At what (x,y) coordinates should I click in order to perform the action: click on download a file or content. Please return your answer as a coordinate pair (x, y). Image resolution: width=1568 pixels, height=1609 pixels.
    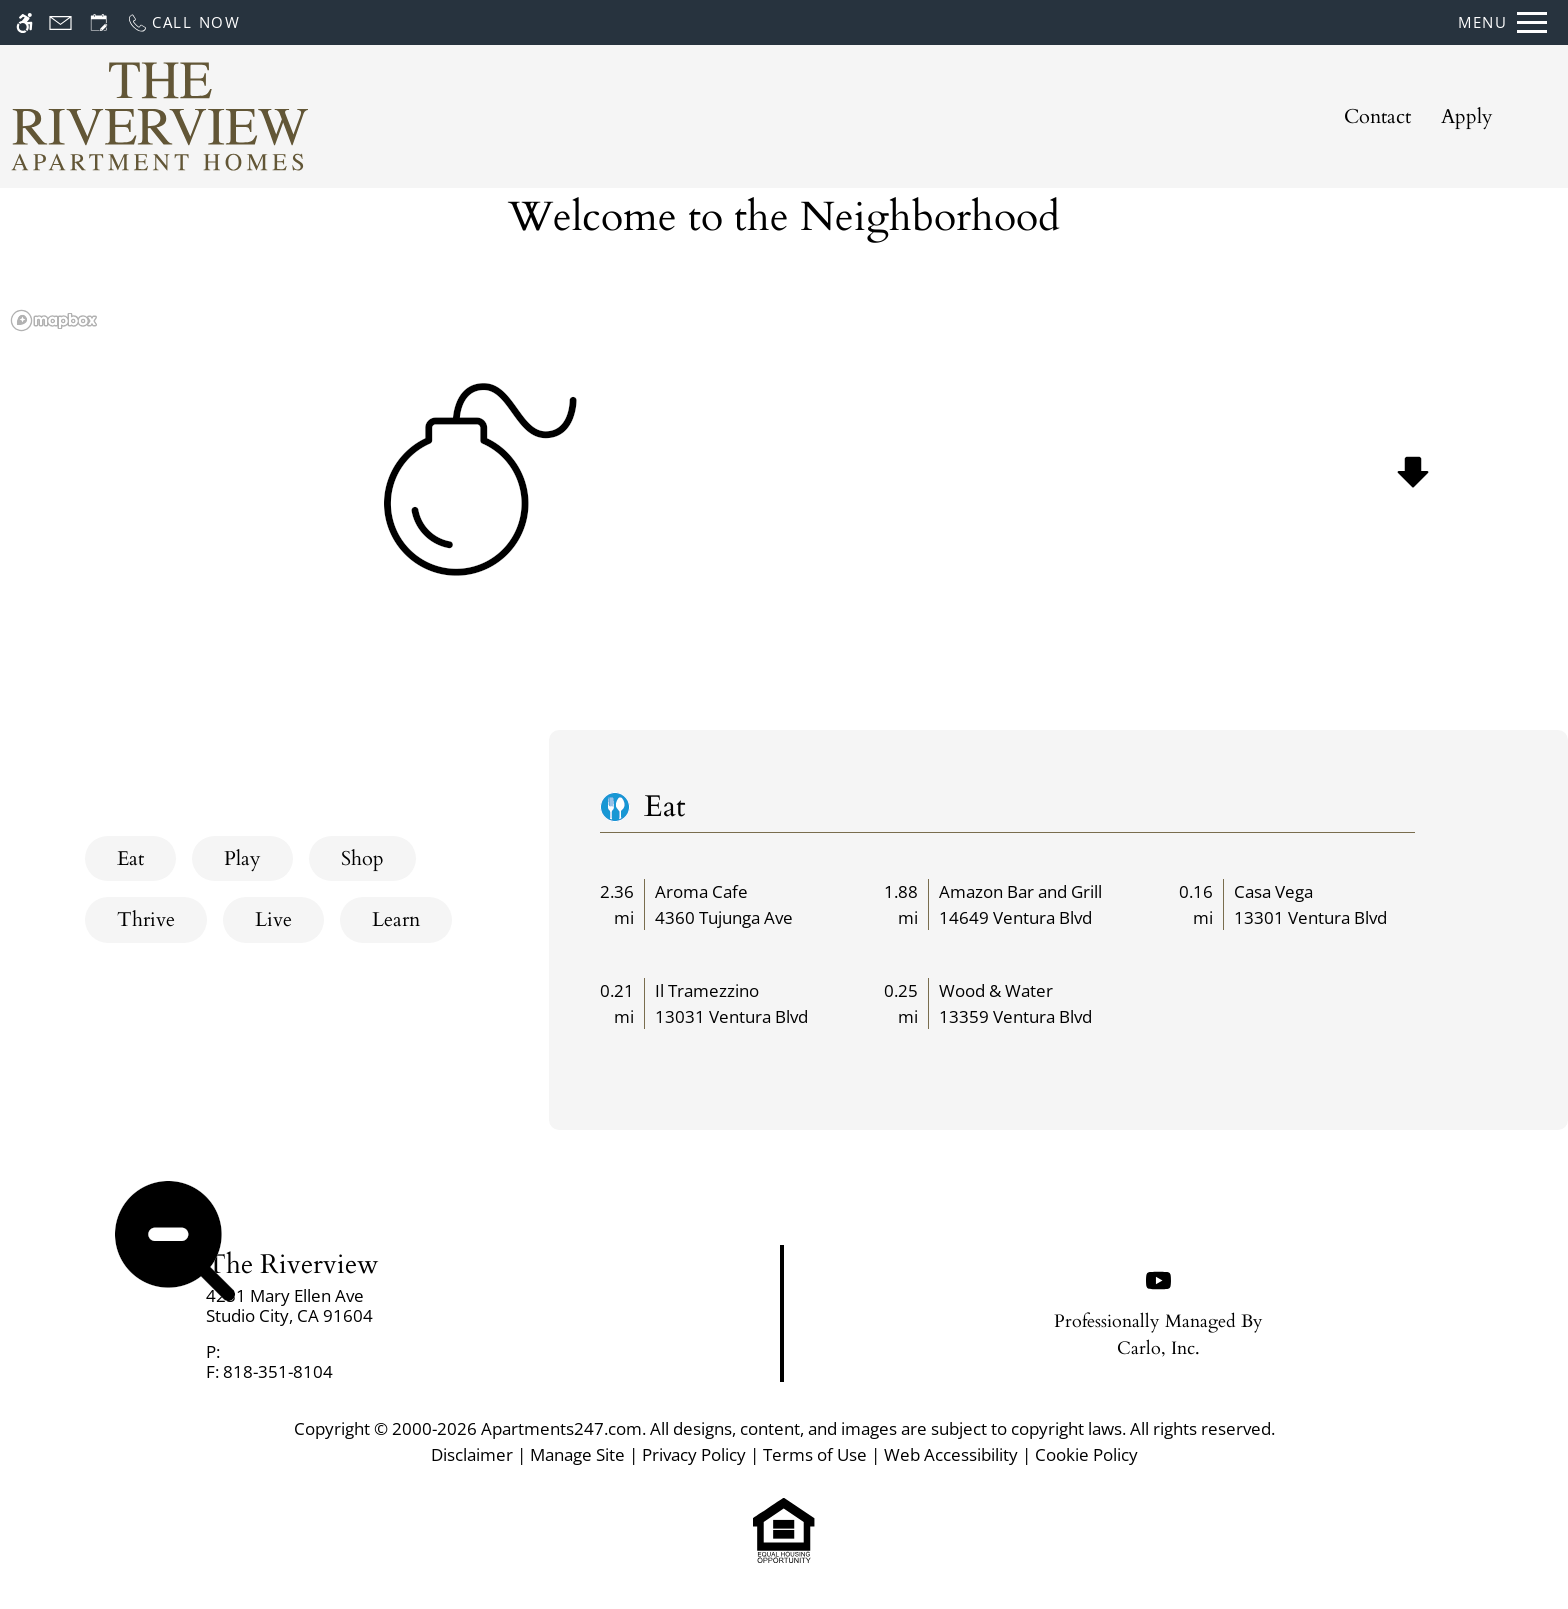
    Looking at the image, I should click on (1413, 471).